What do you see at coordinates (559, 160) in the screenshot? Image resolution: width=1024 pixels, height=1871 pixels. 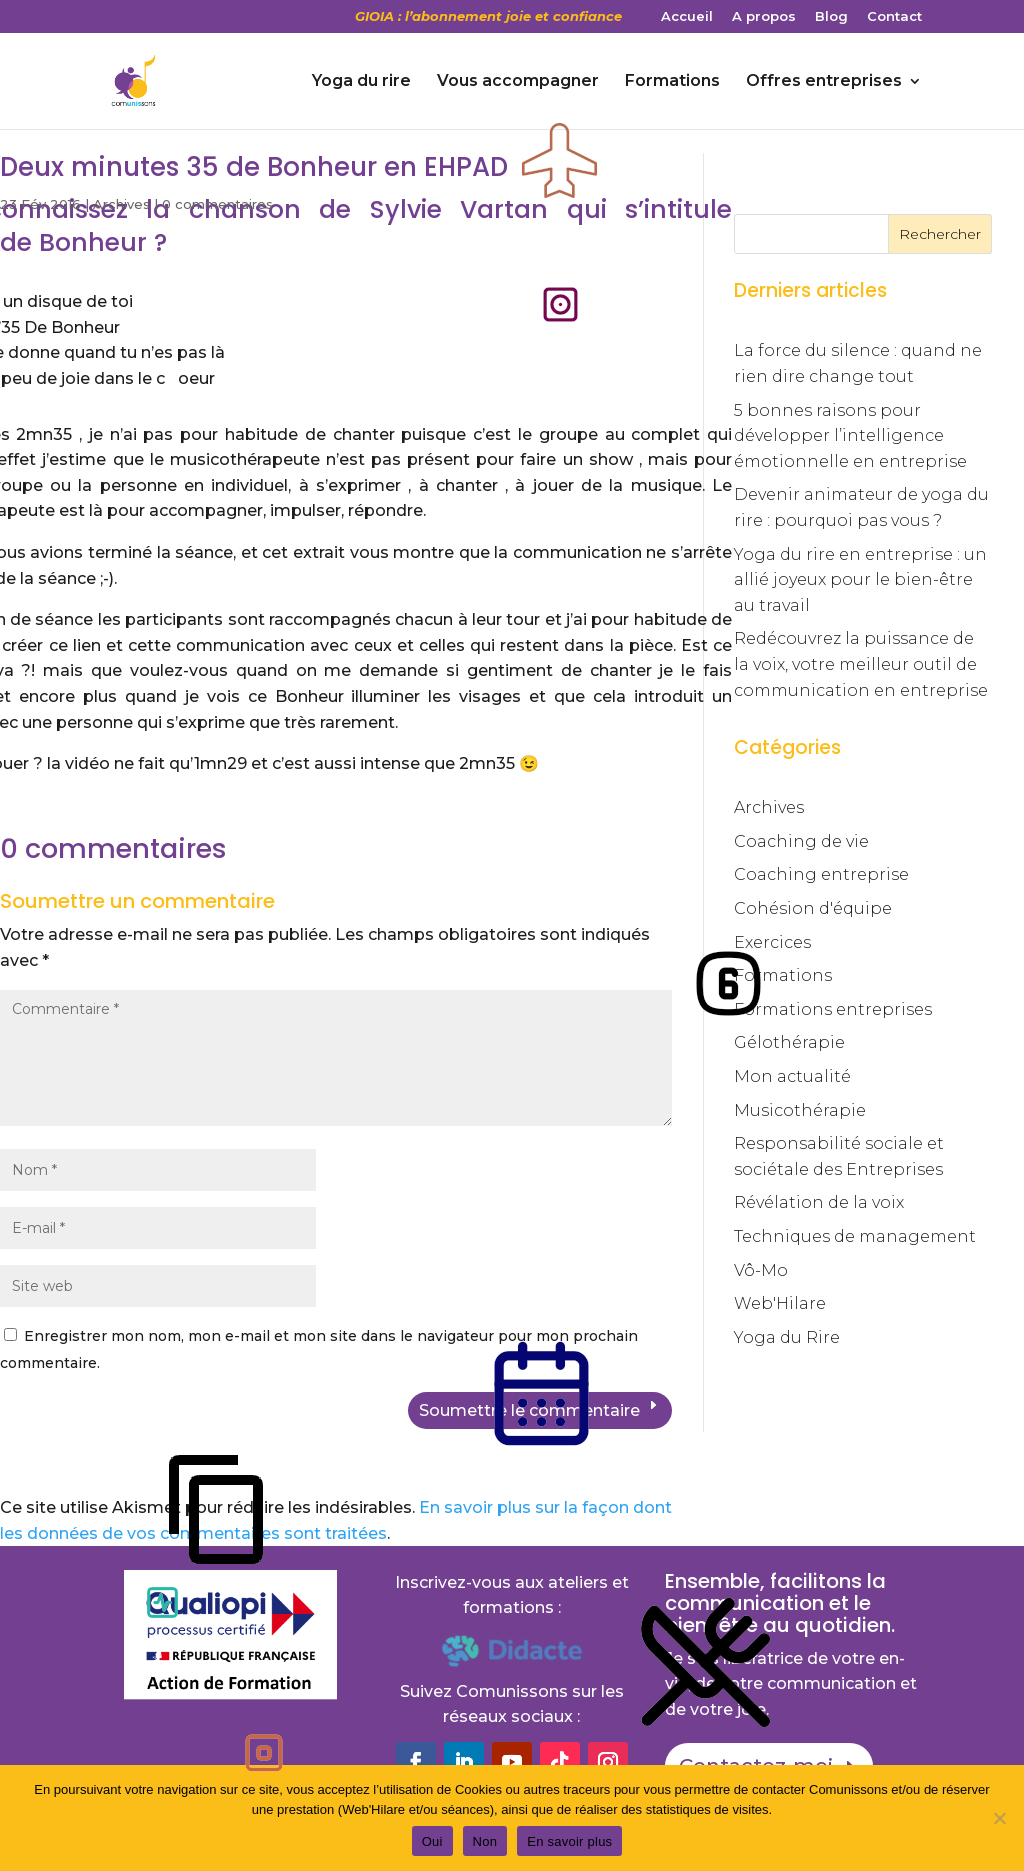 I see `enable airplane mode` at bounding box center [559, 160].